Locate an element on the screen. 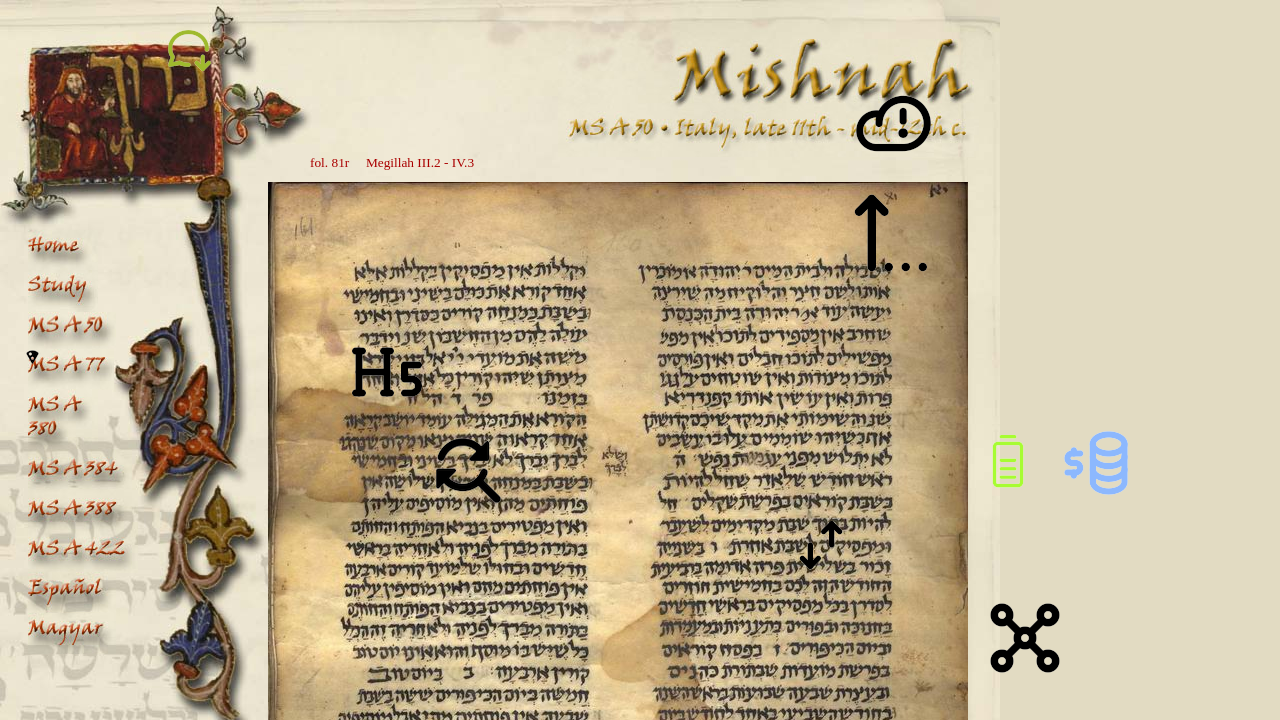 The image size is (1280, 720). format text as heading level 5 is located at coordinates (387, 372).